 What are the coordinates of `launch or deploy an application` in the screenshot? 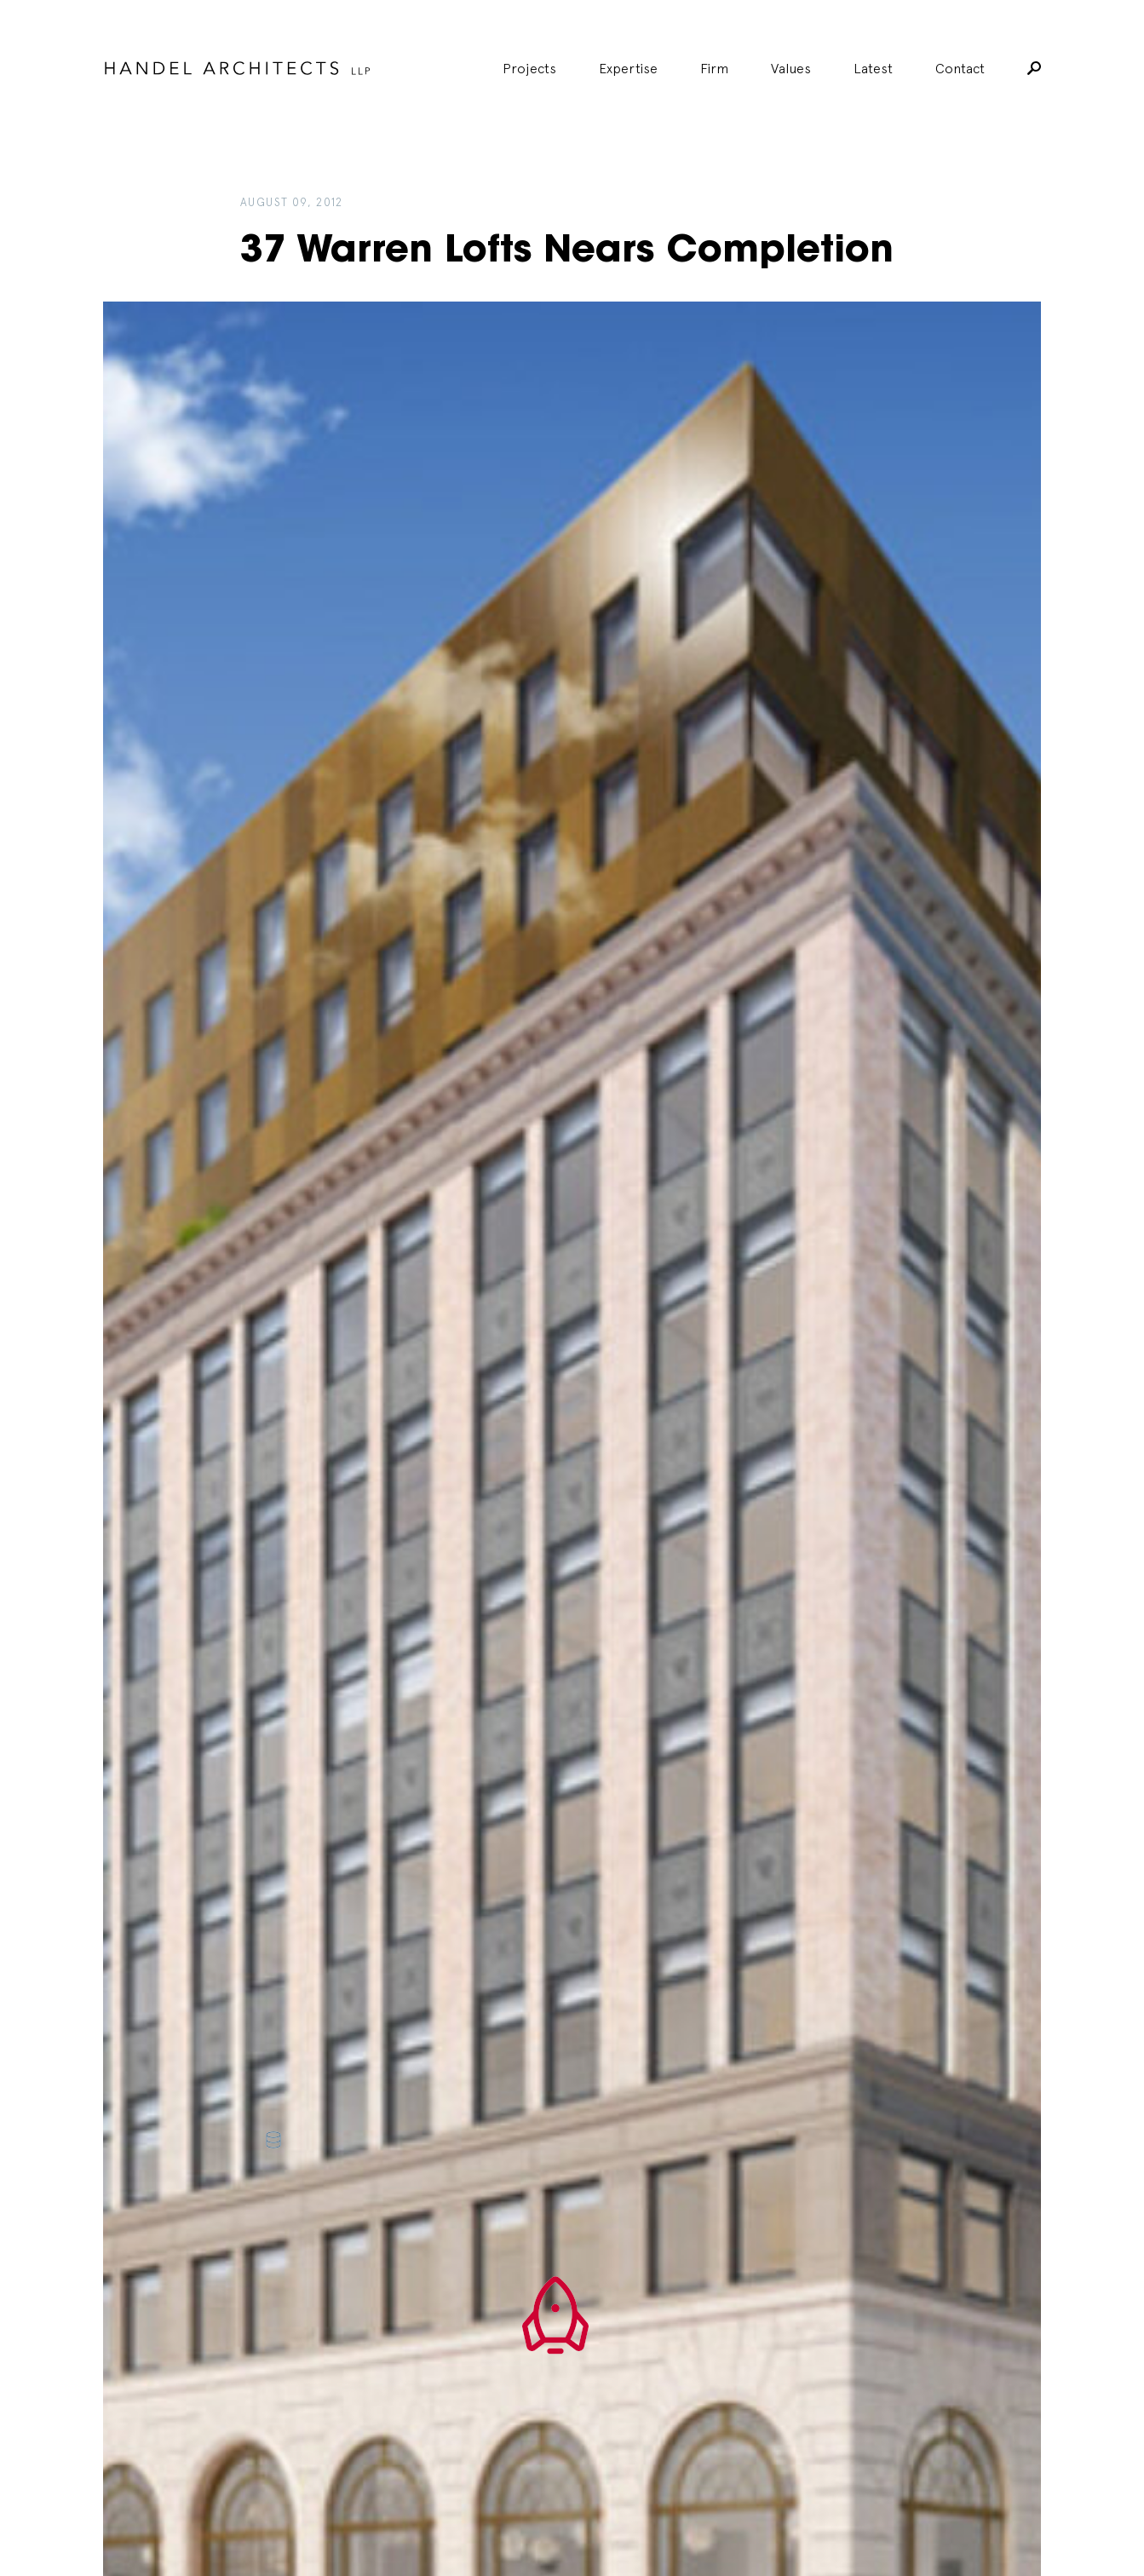 It's located at (555, 2318).